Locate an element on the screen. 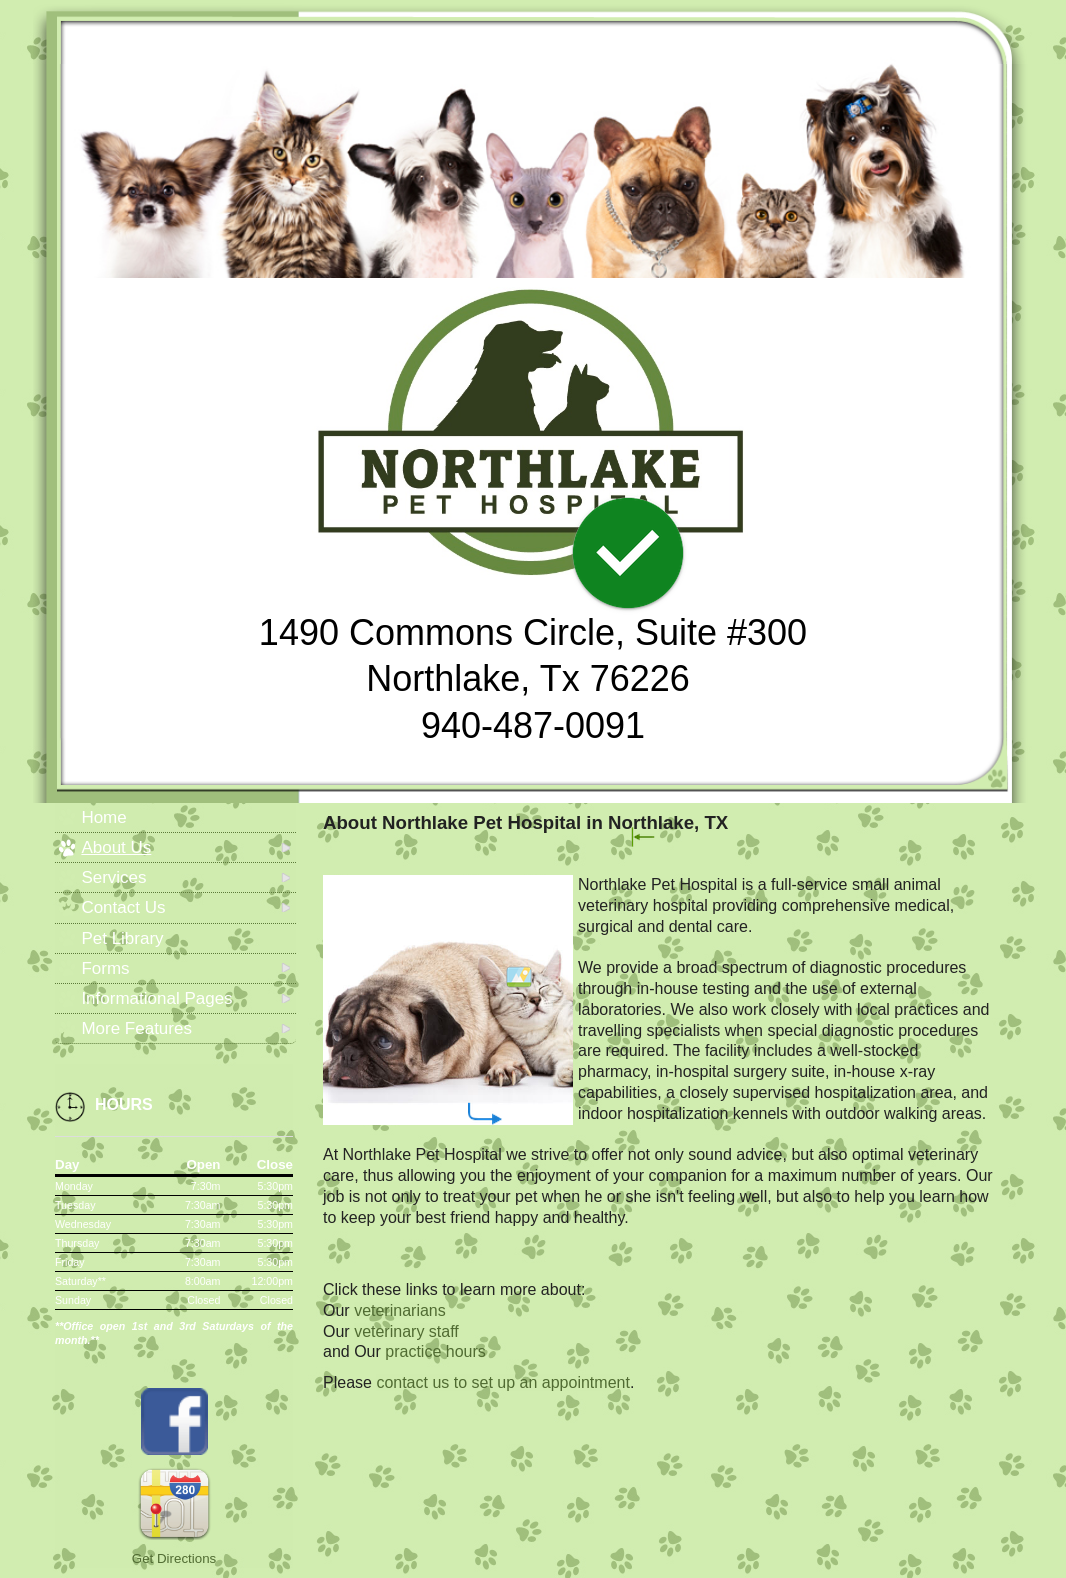 The width and height of the screenshot is (1066, 1578). forward an email to another recipient is located at coordinates (485, 1111).